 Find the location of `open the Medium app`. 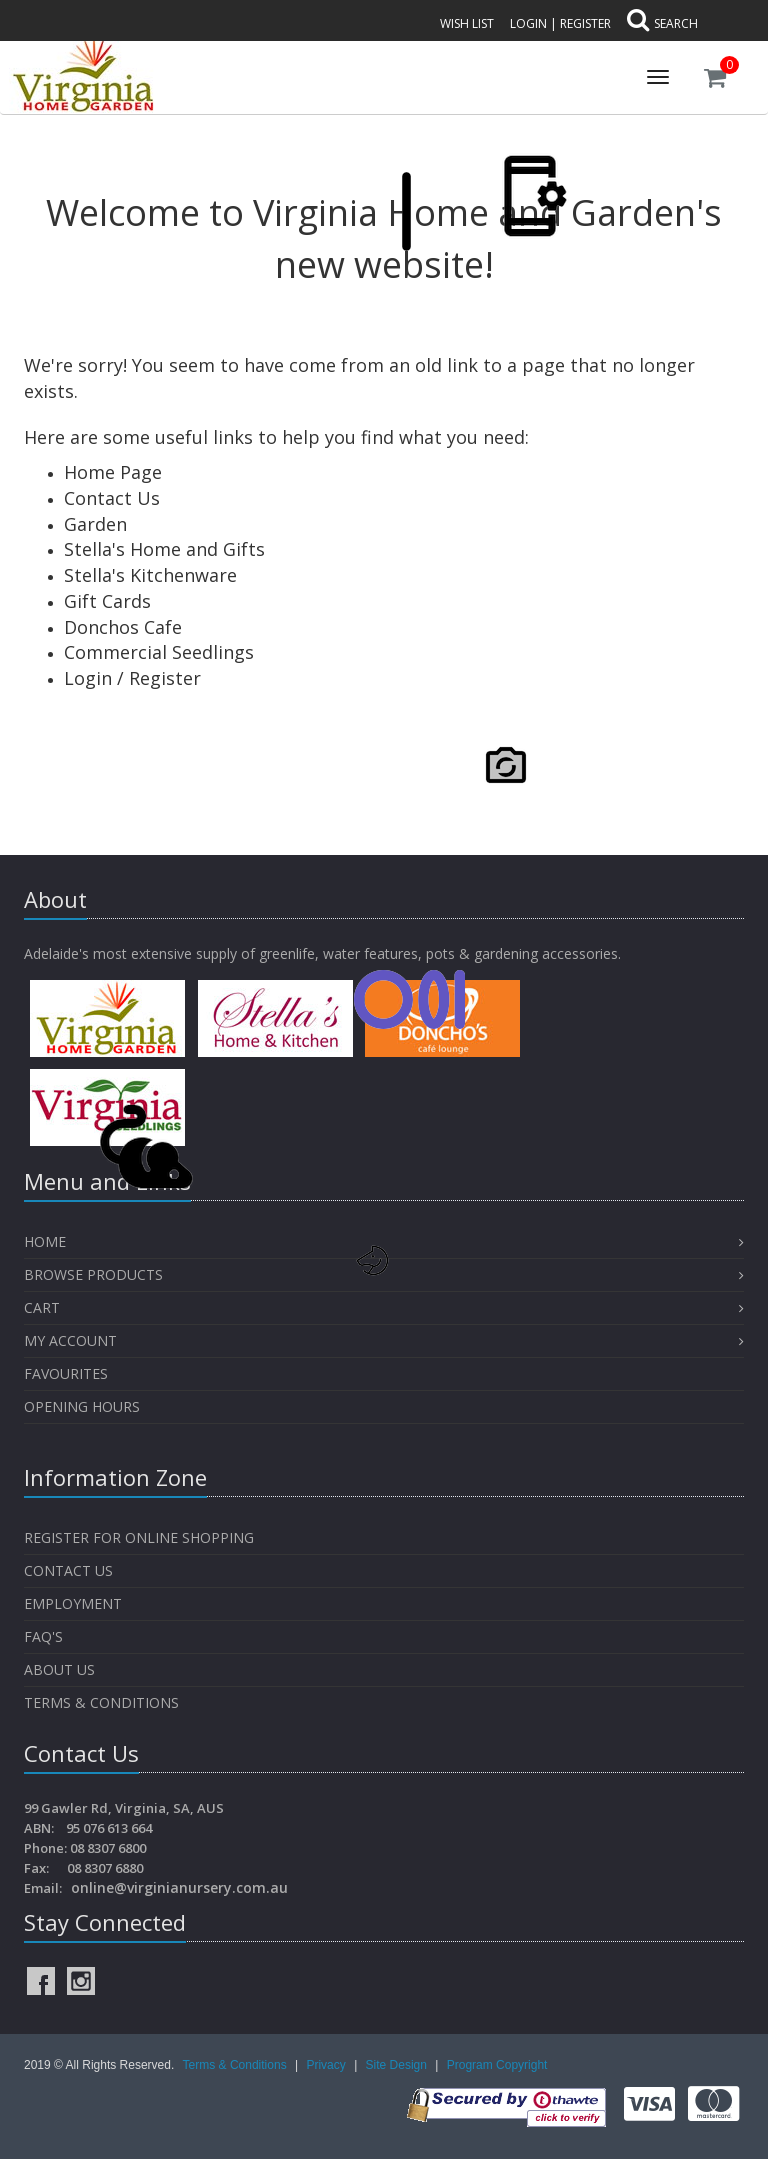

open the Medium app is located at coordinates (409, 999).